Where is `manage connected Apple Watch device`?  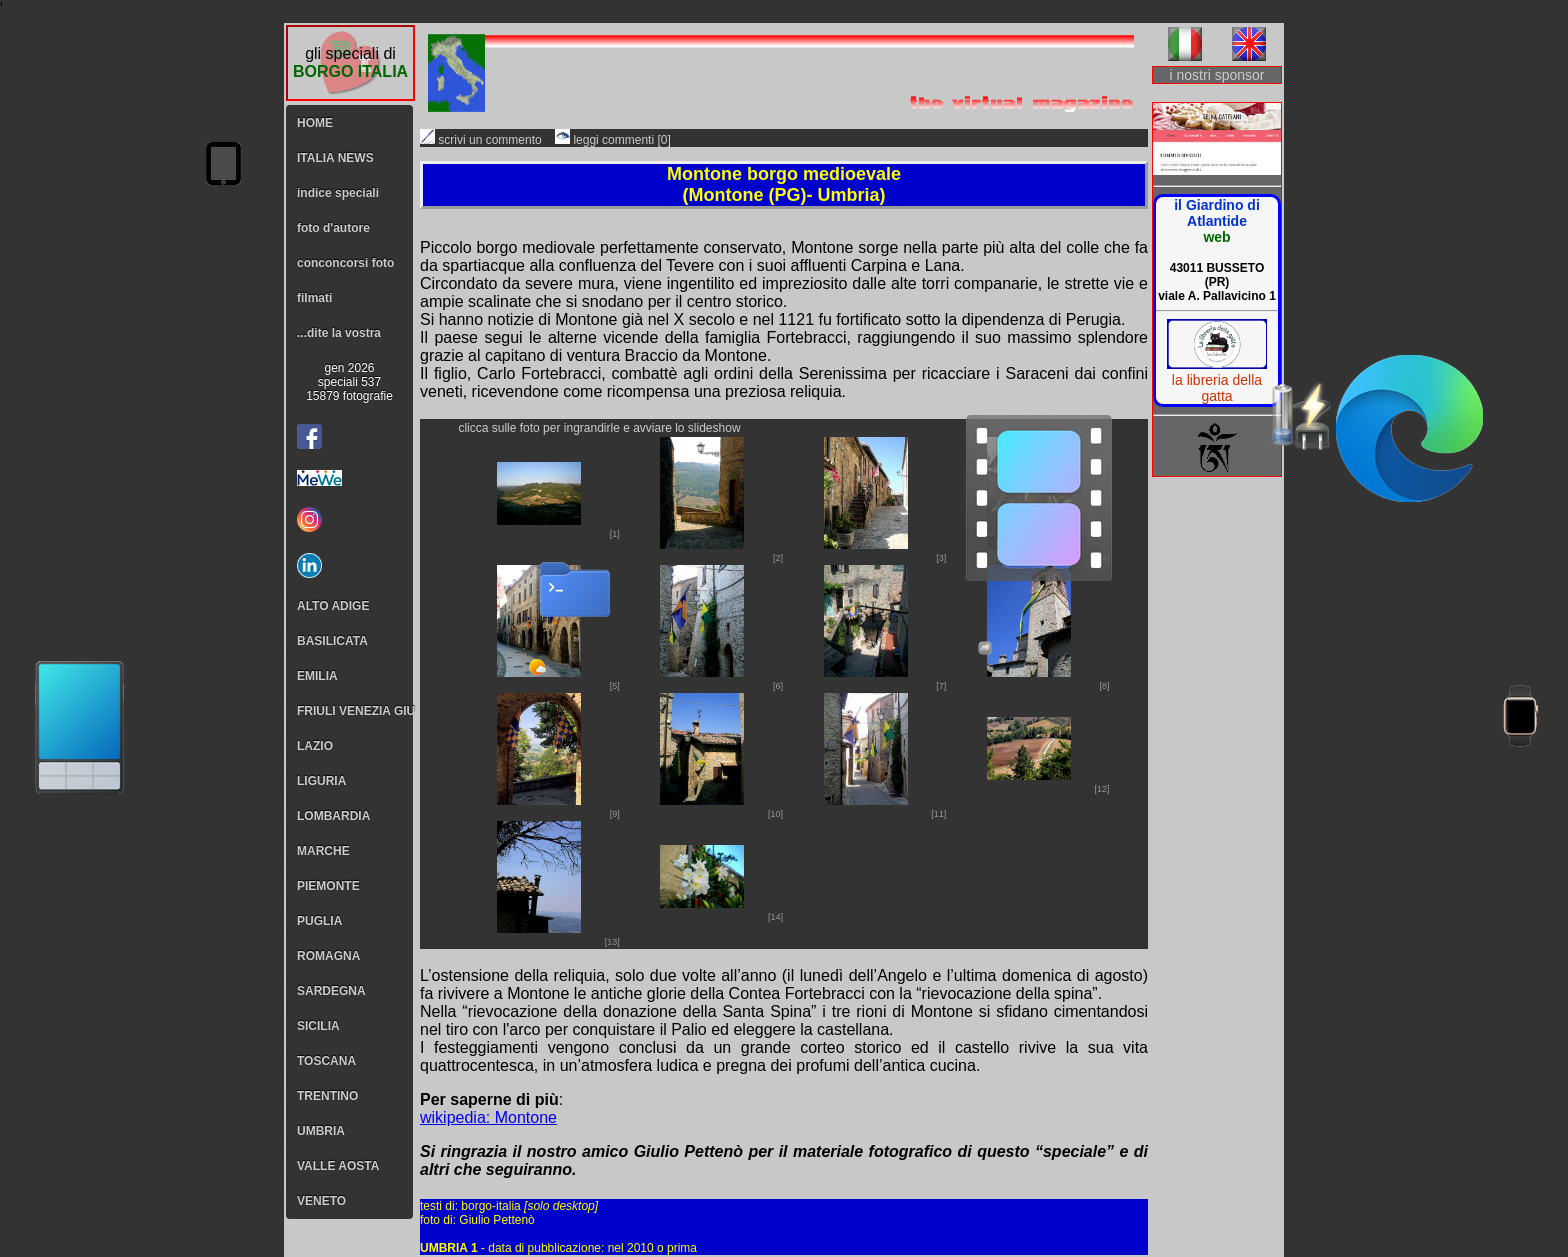 manage connected Apple Watch device is located at coordinates (1520, 716).